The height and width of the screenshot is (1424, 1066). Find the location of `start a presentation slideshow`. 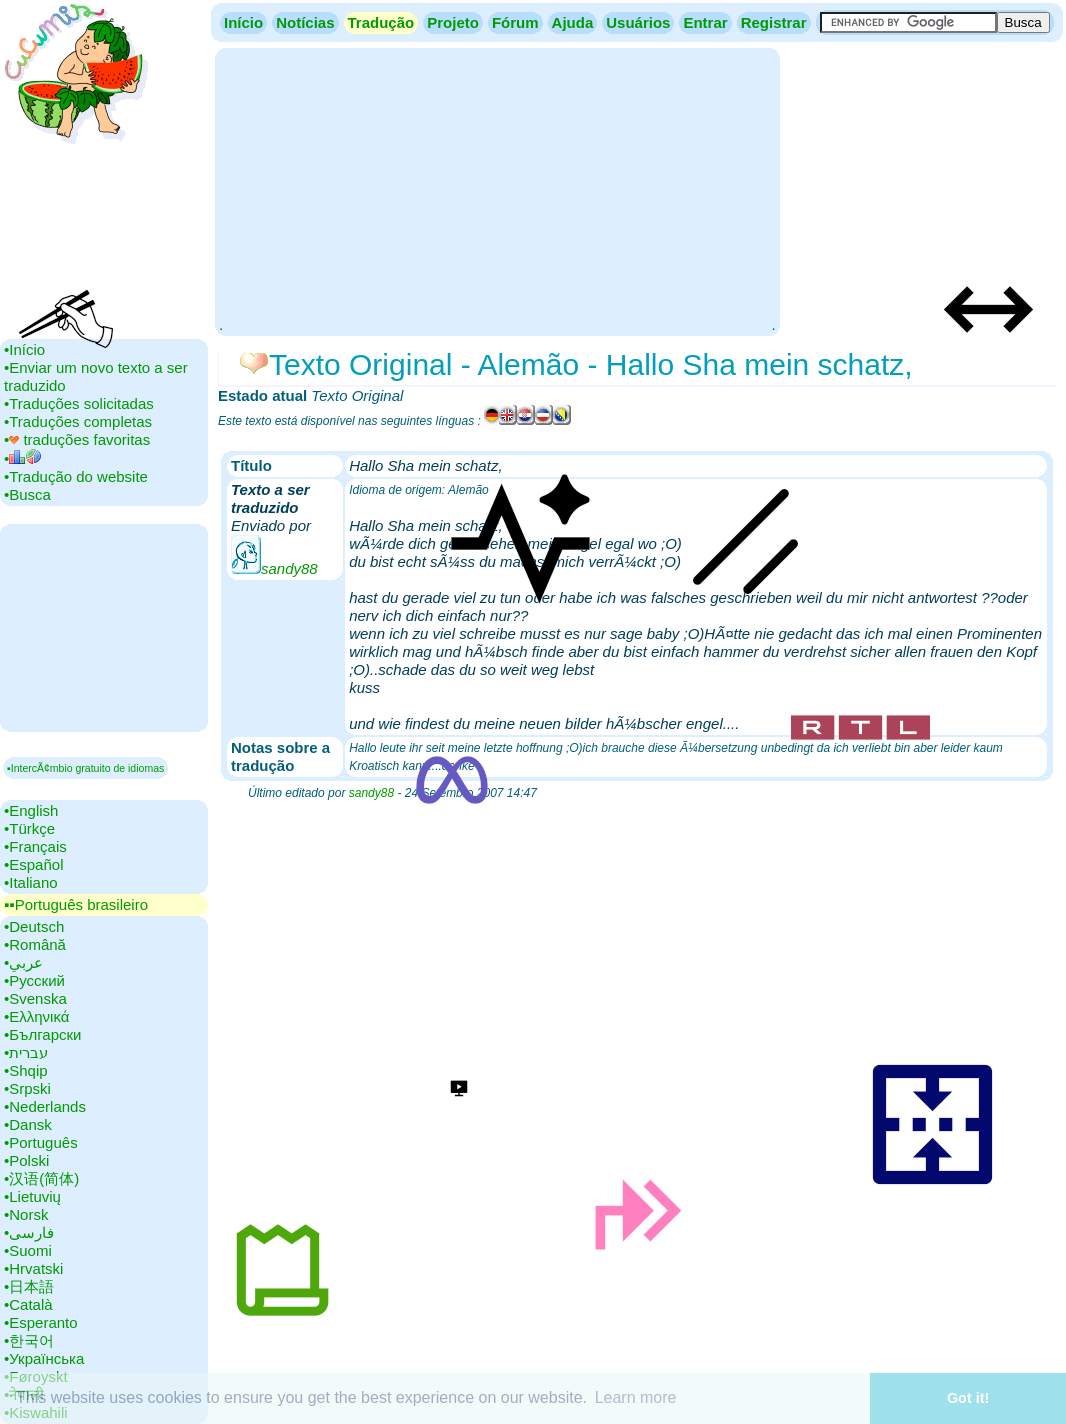

start a presentation slideshow is located at coordinates (459, 1088).